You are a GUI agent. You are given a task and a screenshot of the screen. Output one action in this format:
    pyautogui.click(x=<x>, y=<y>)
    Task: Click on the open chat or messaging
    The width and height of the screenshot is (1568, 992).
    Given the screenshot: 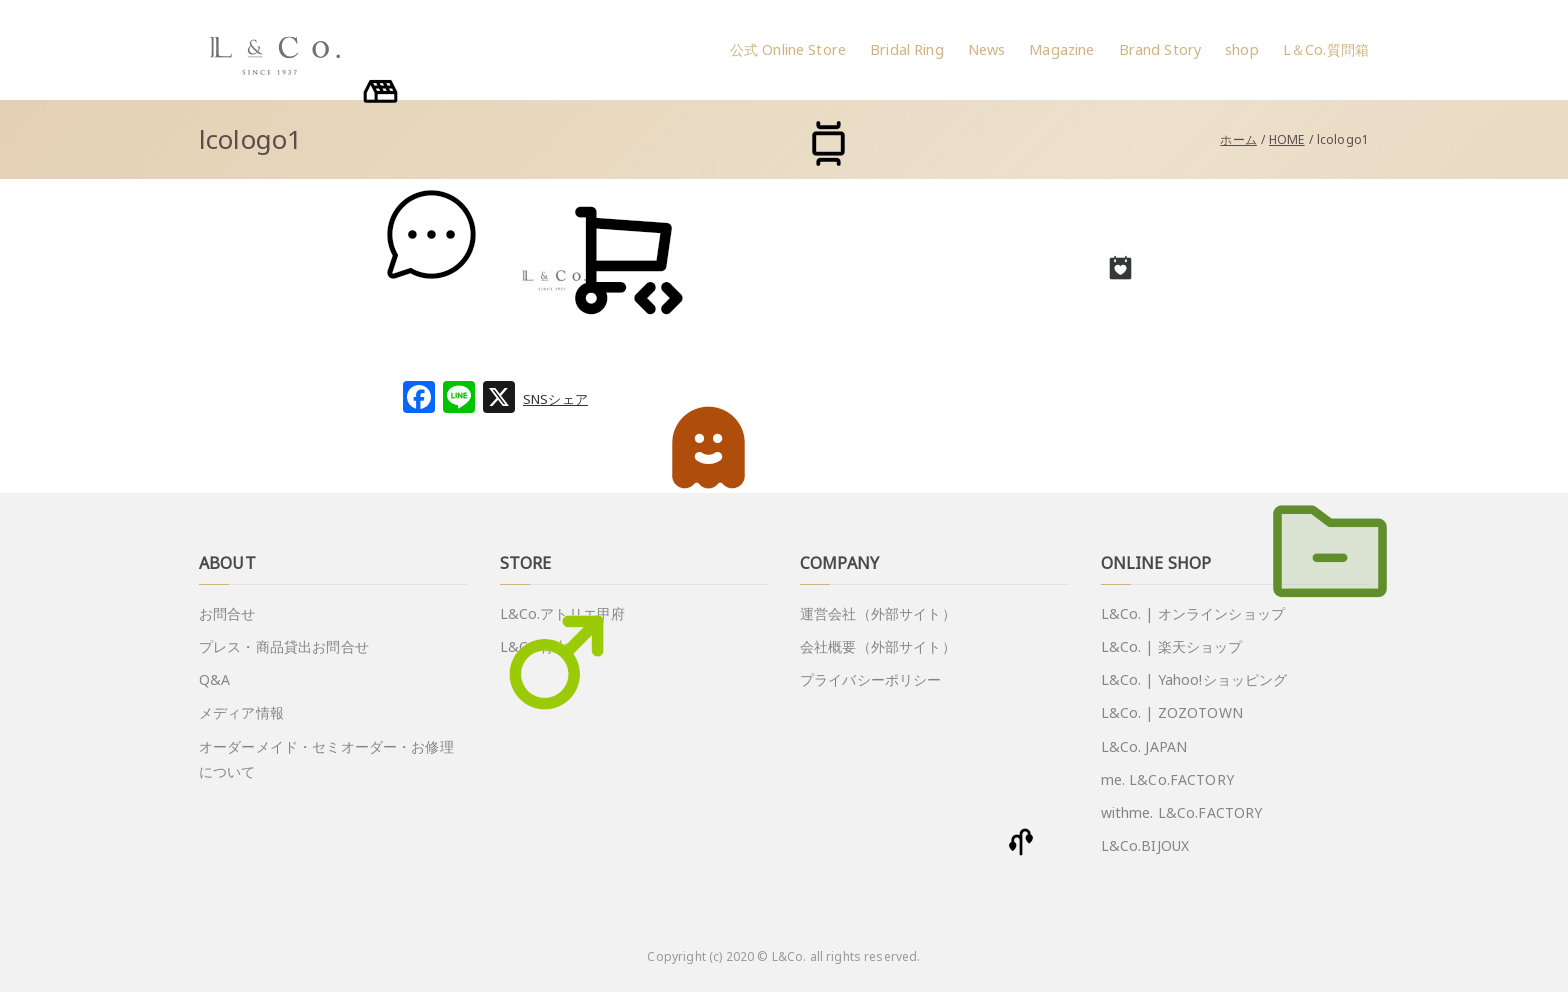 What is the action you would take?
    pyautogui.click(x=431, y=234)
    